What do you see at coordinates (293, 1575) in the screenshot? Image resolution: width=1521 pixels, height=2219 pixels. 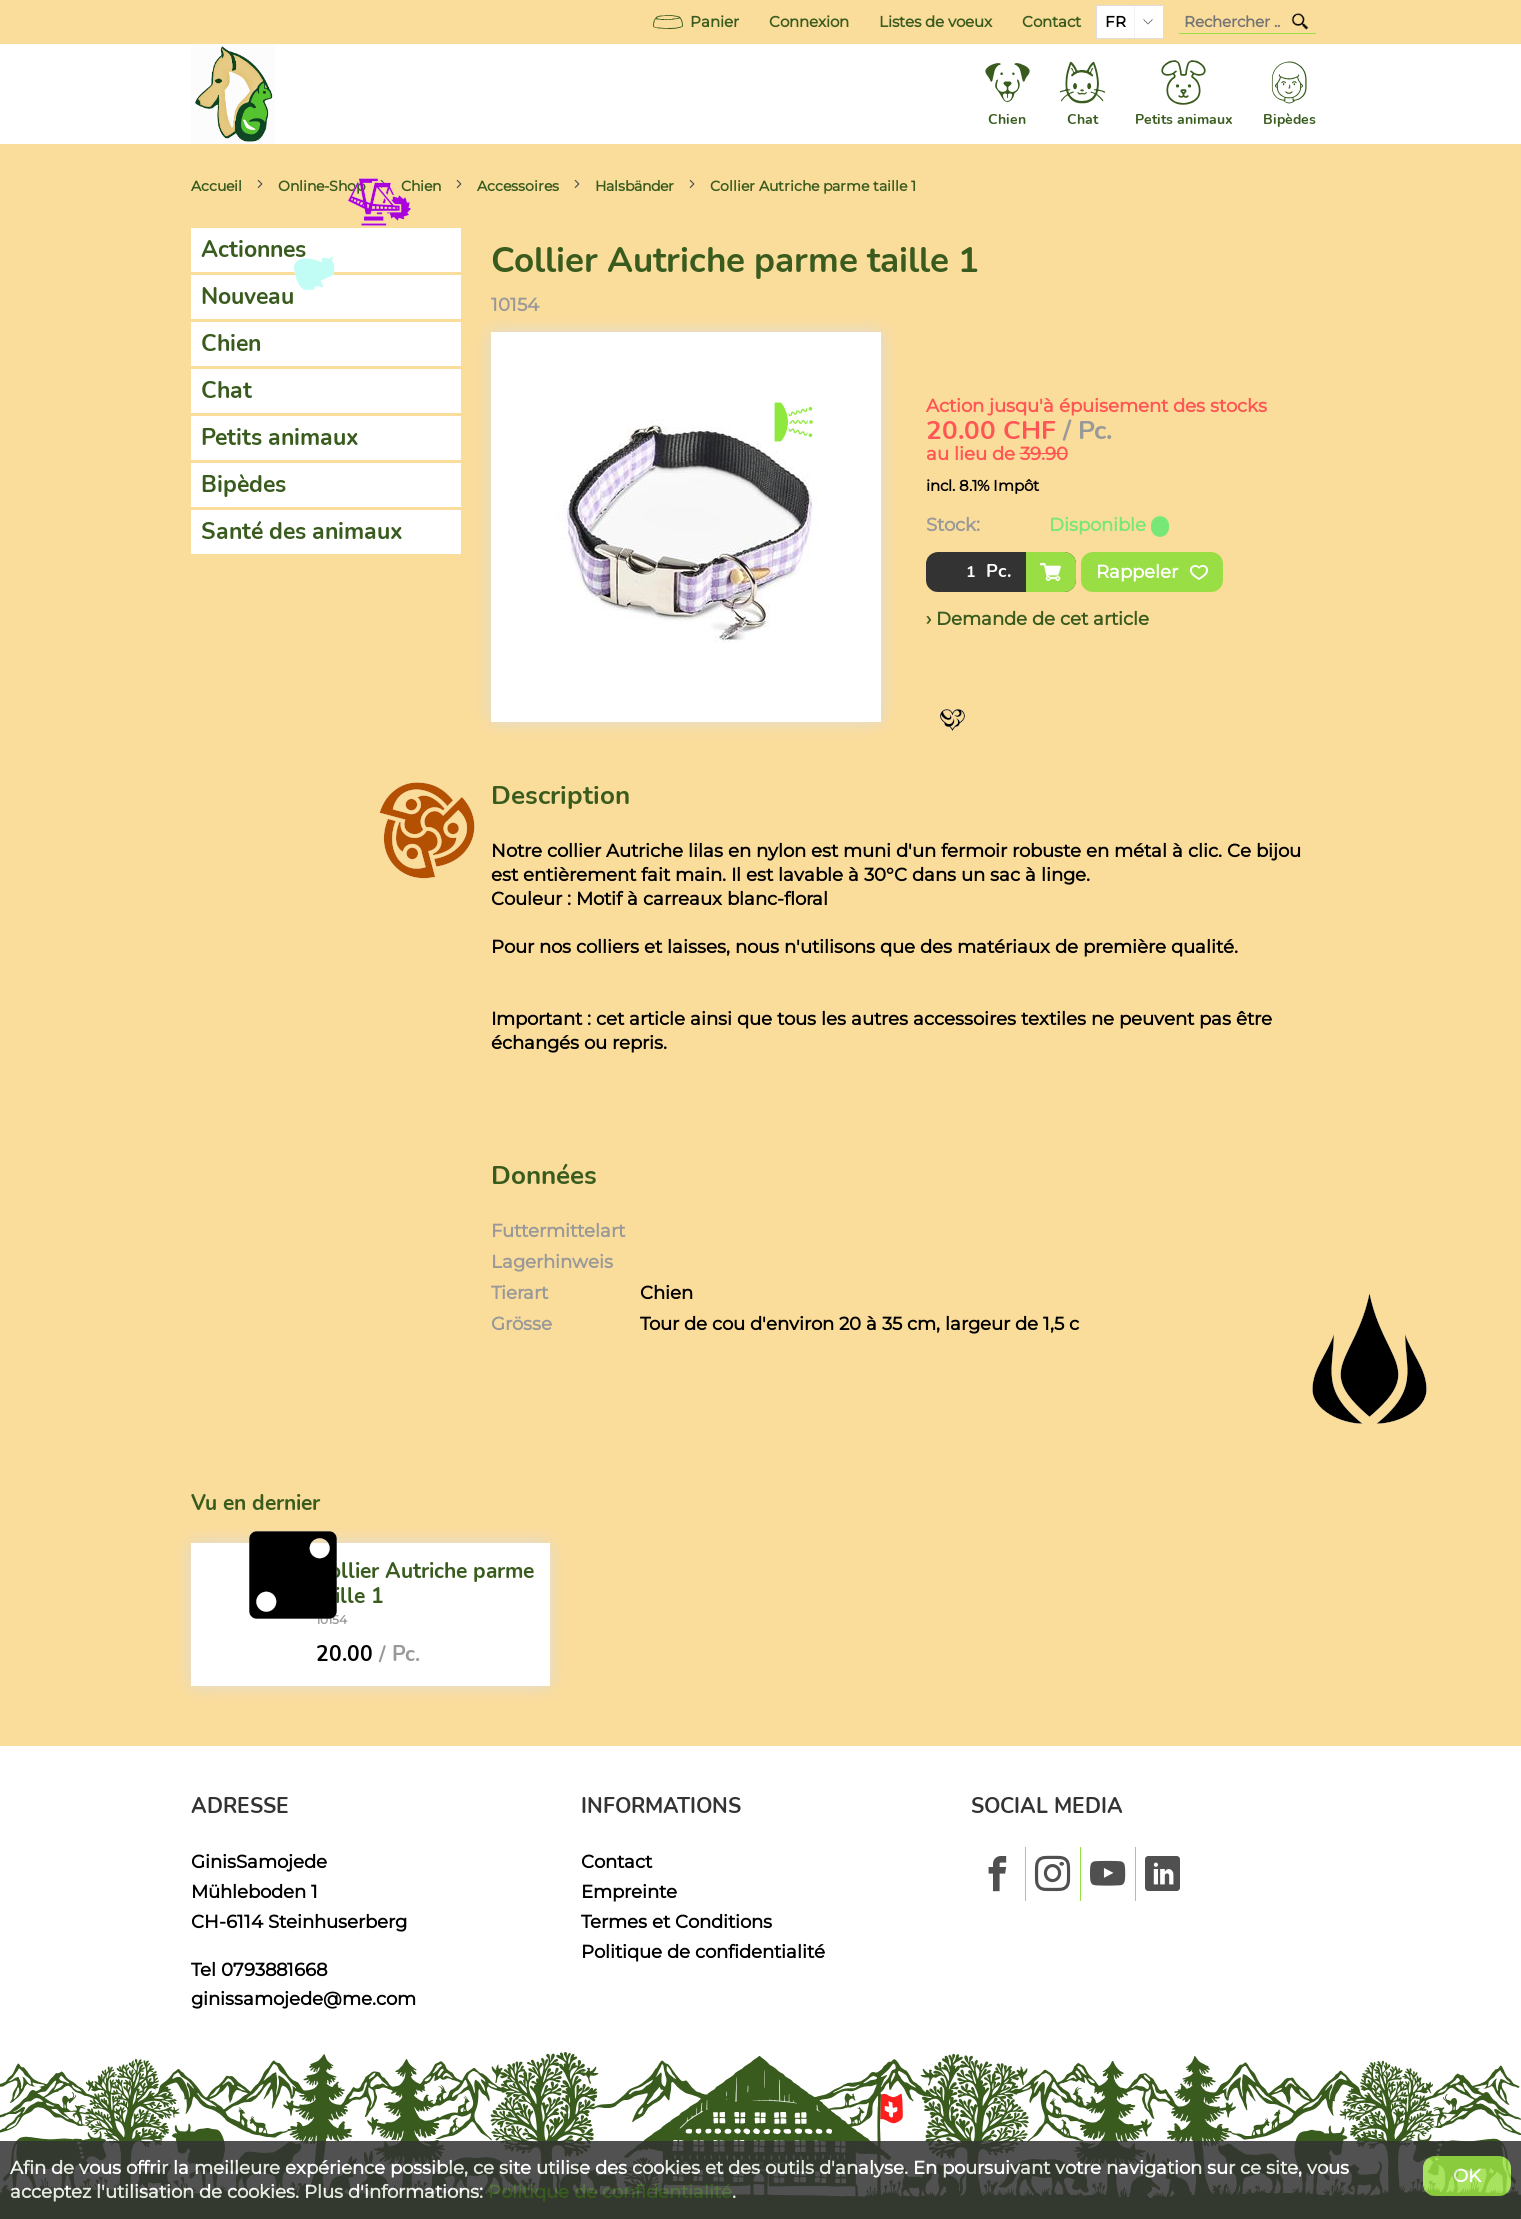 I see `roll the dice or randomize` at bounding box center [293, 1575].